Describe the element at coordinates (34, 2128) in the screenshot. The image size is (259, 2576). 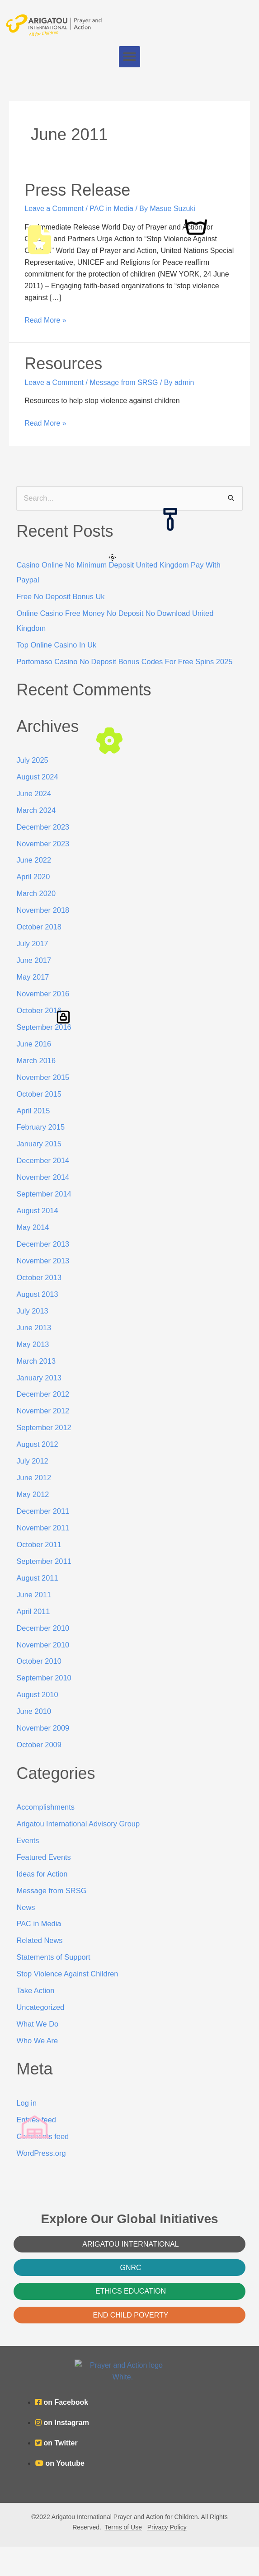
I see `access garage or parking settings` at that location.